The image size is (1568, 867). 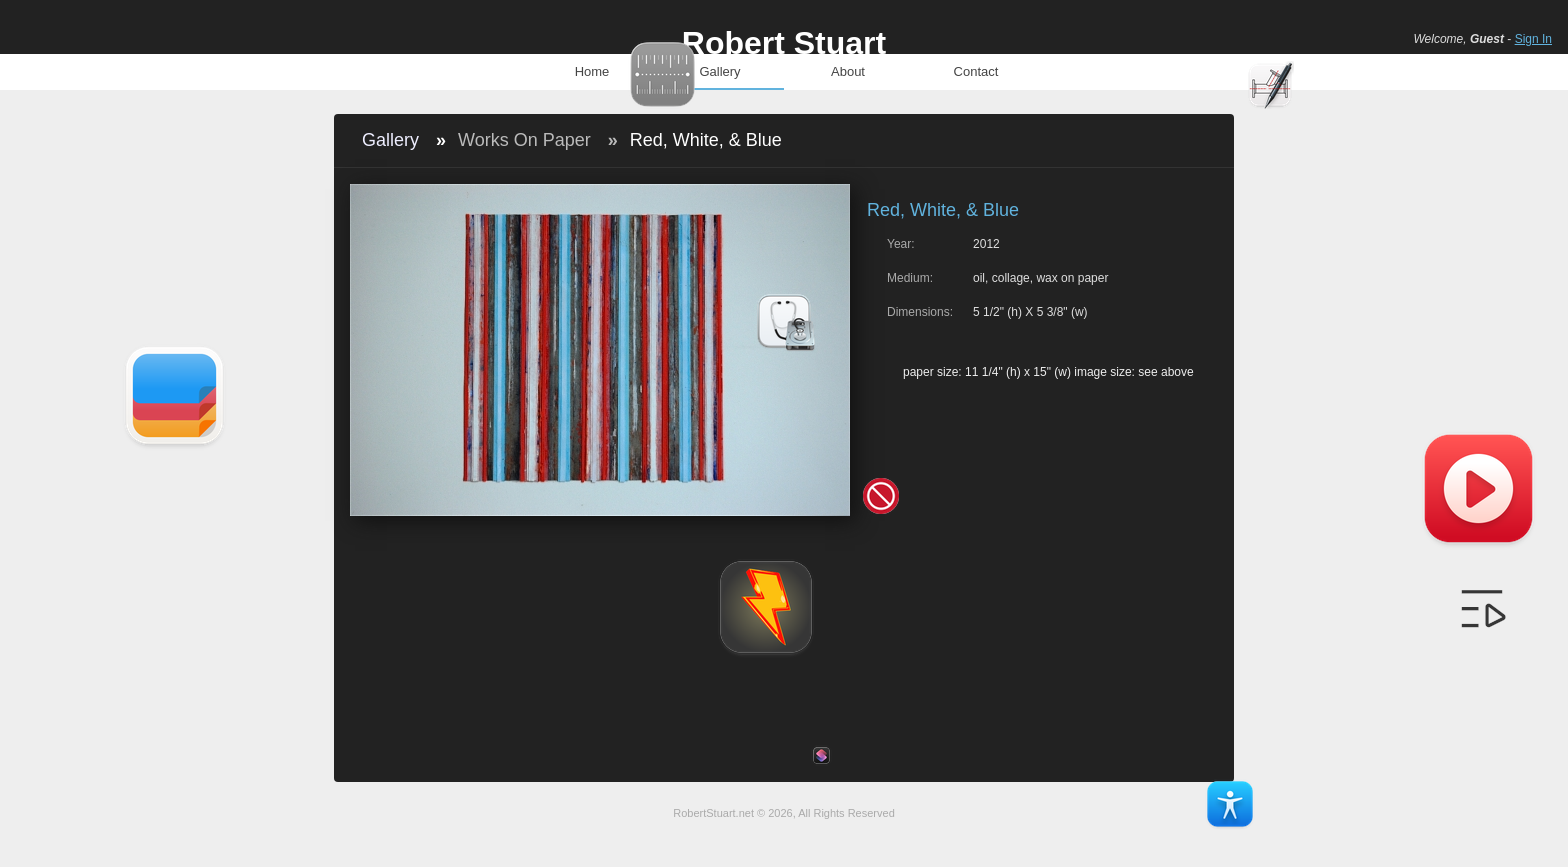 I want to click on view or manage the play queue, so click(x=1482, y=607).